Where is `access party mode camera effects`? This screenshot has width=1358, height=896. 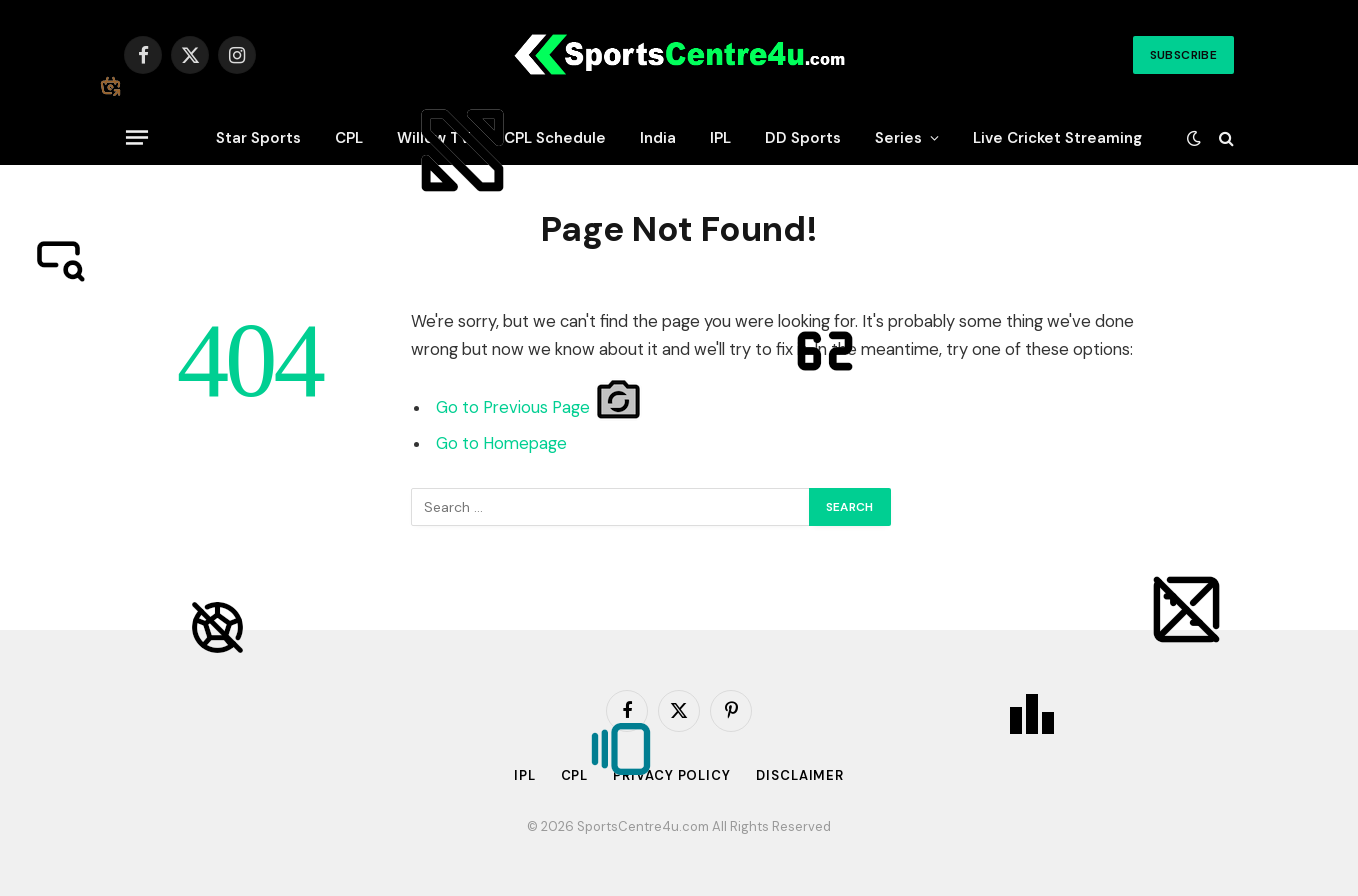 access party mode camera effects is located at coordinates (618, 401).